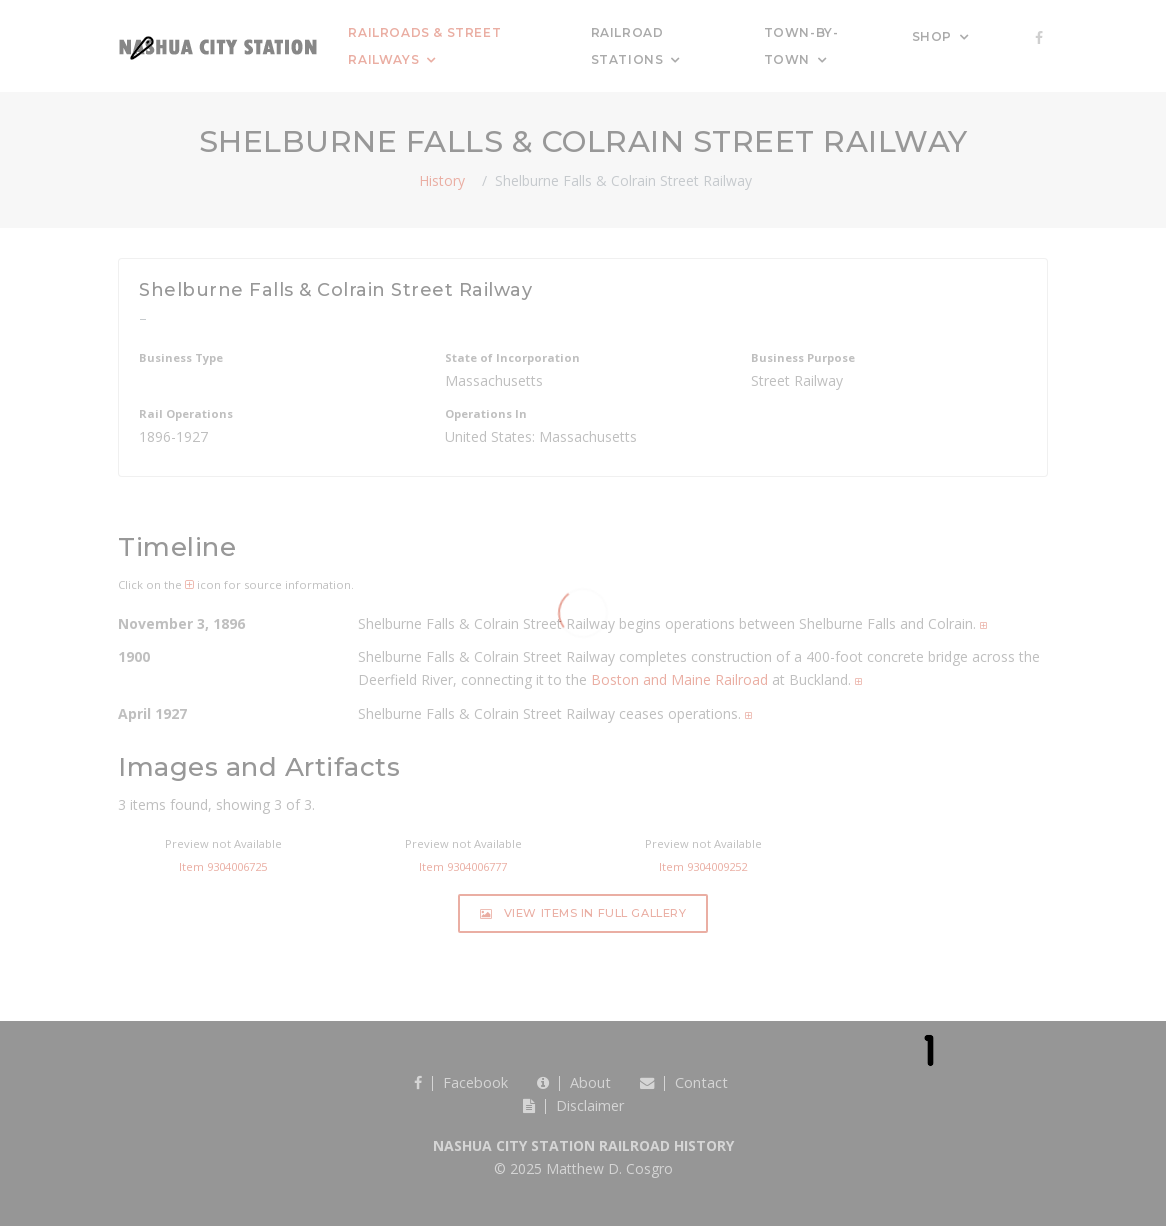 This screenshot has height=1226, width=1166. Describe the element at coordinates (930, 1050) in the screenshot. I see `indicates first item or top priority` at that location.